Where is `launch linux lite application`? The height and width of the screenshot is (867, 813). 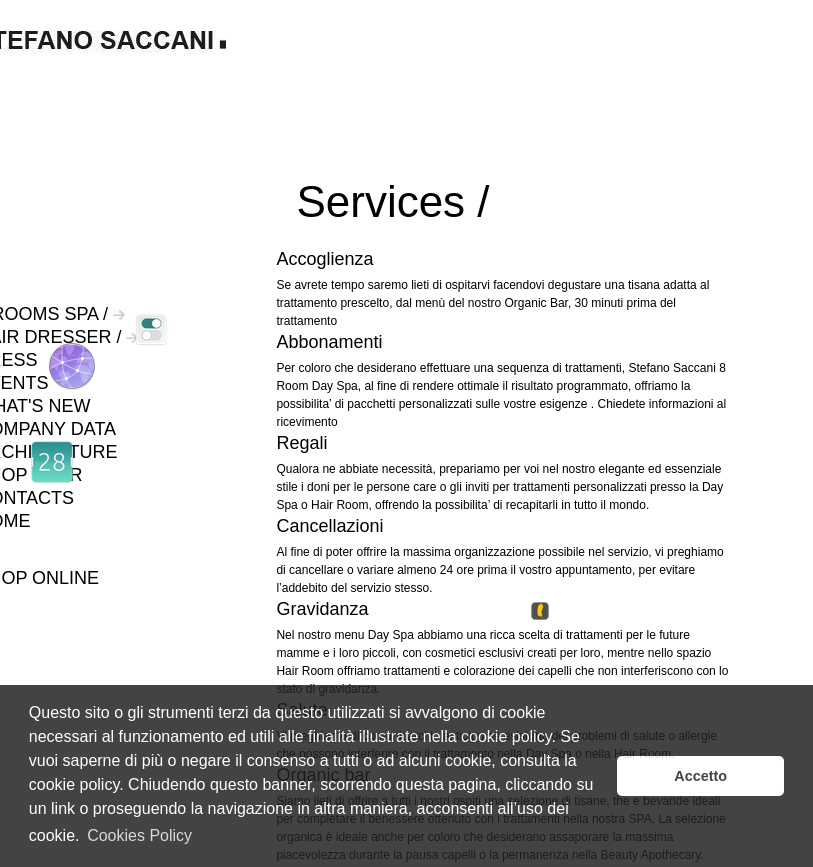
launch linux lite application is located at coordinates (540, 611).